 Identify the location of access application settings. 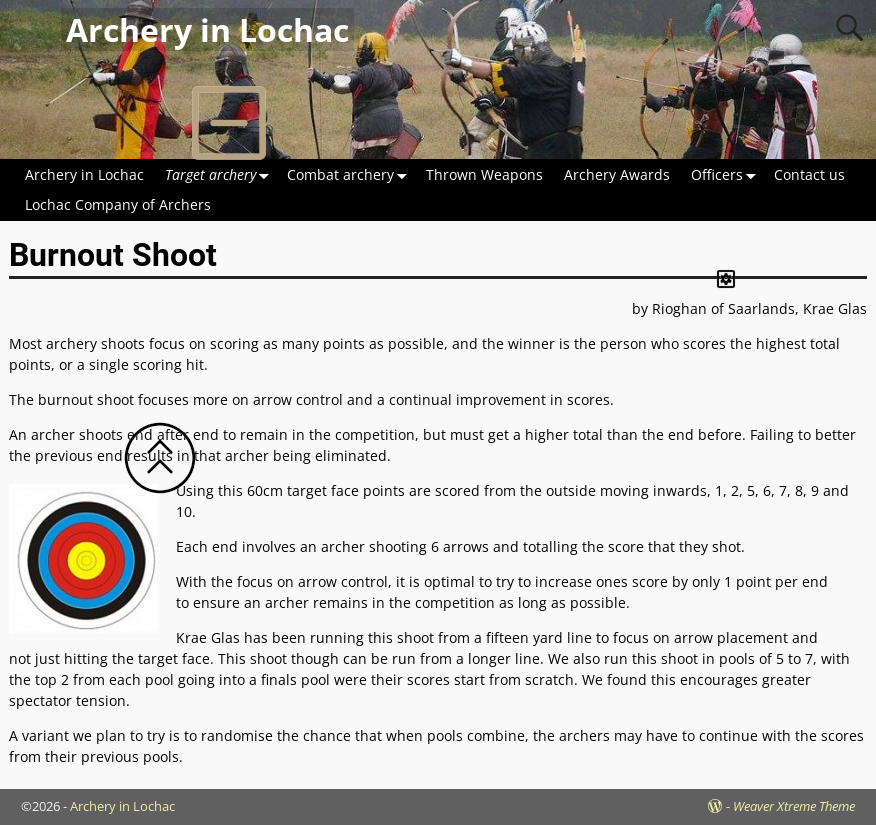
(726, 279).